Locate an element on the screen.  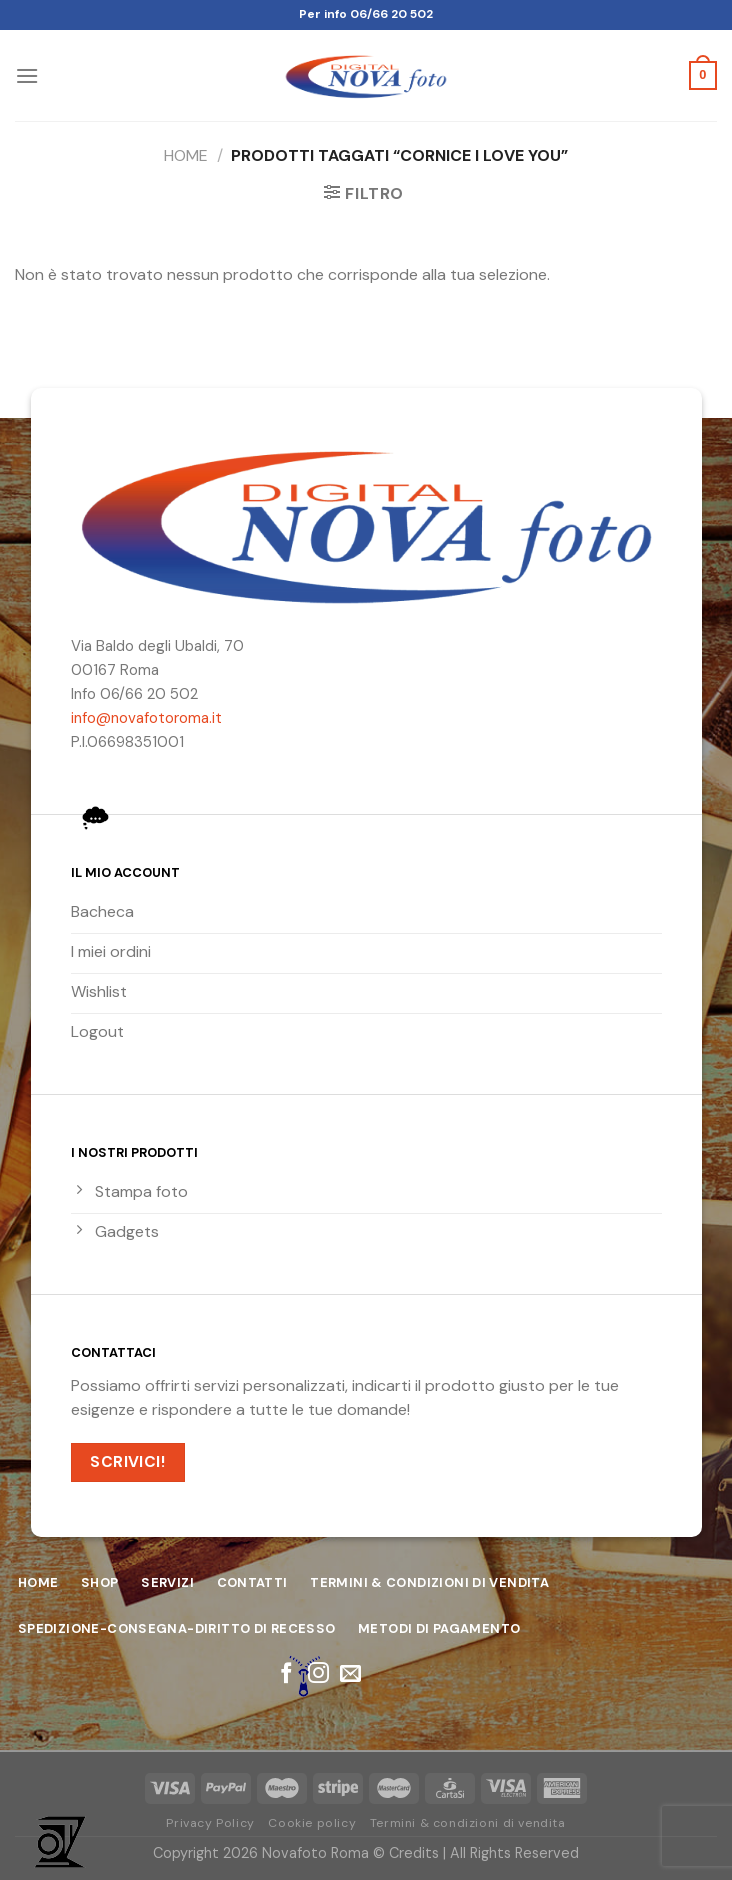
compress or zip files together is located at coordinates (303, 1676).